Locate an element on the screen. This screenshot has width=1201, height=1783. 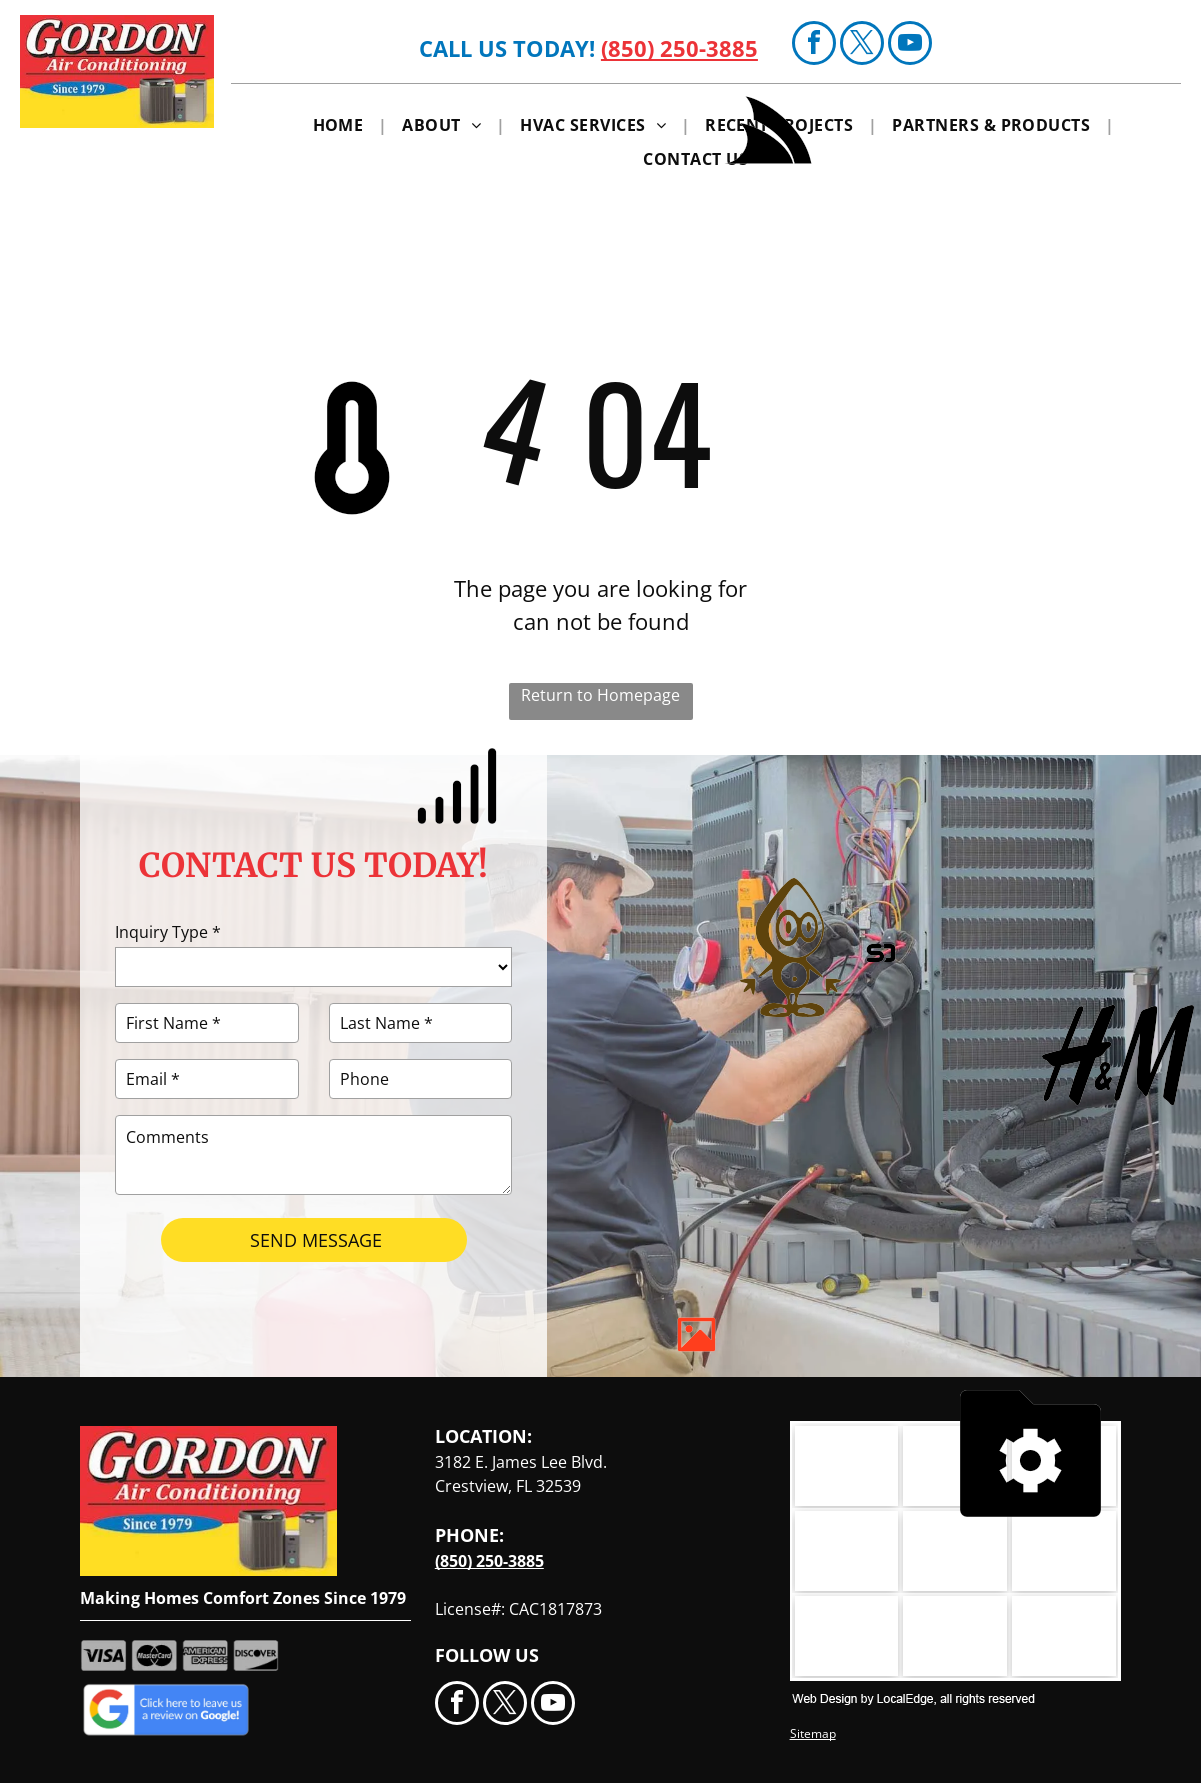
view image or photo is located at coordinates (696, 1334).